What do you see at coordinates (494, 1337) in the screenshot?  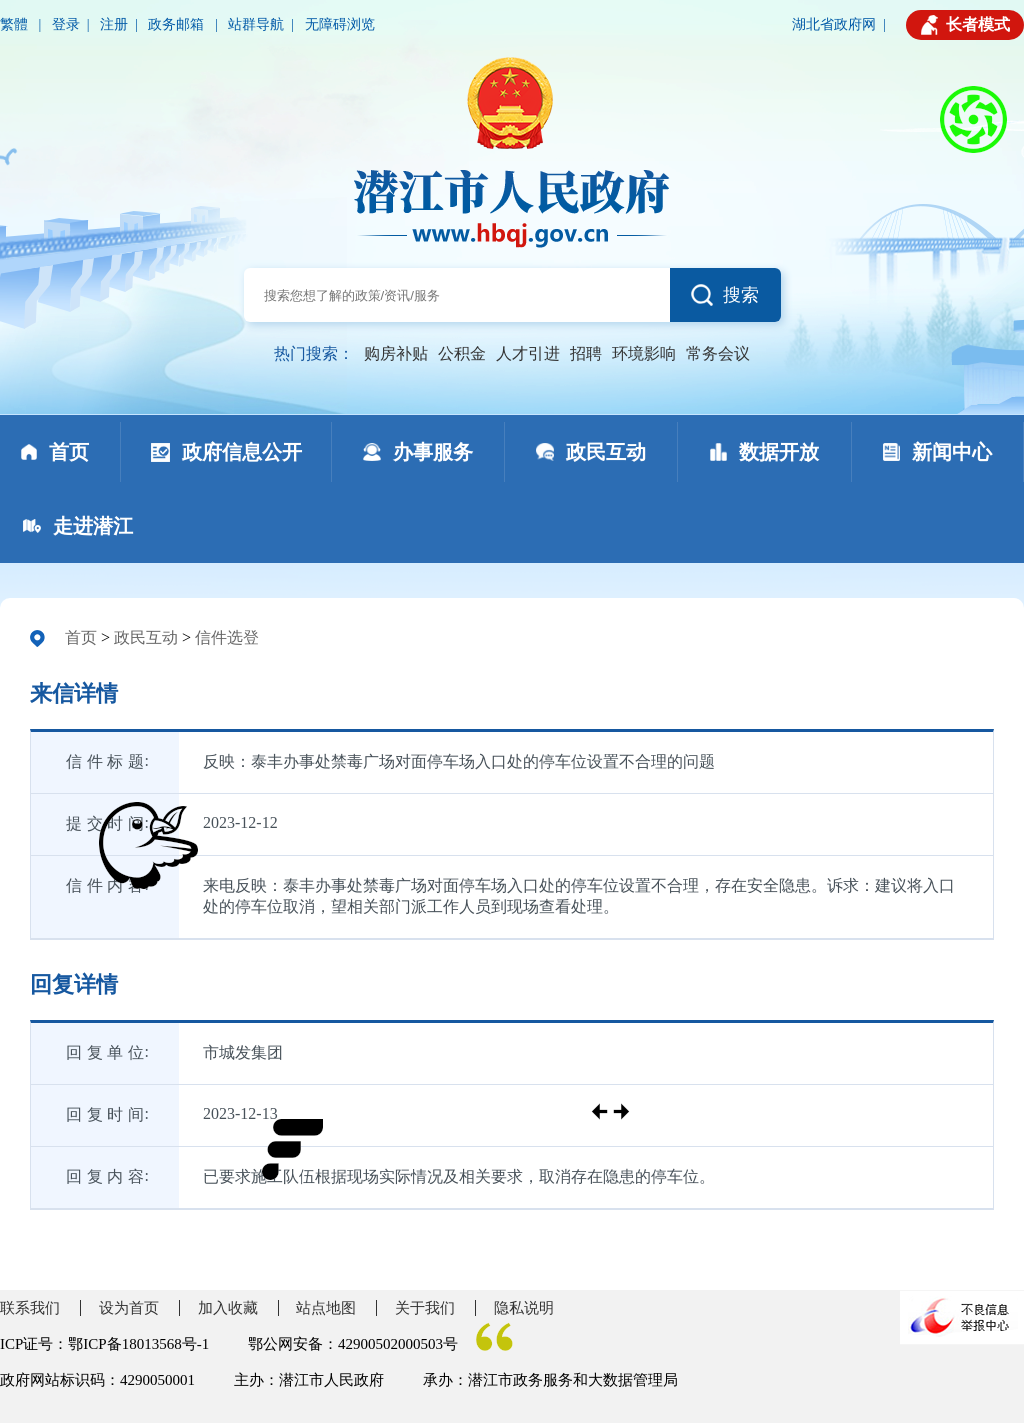 I see `insert a block quote` at bounding box center [494, 1337].